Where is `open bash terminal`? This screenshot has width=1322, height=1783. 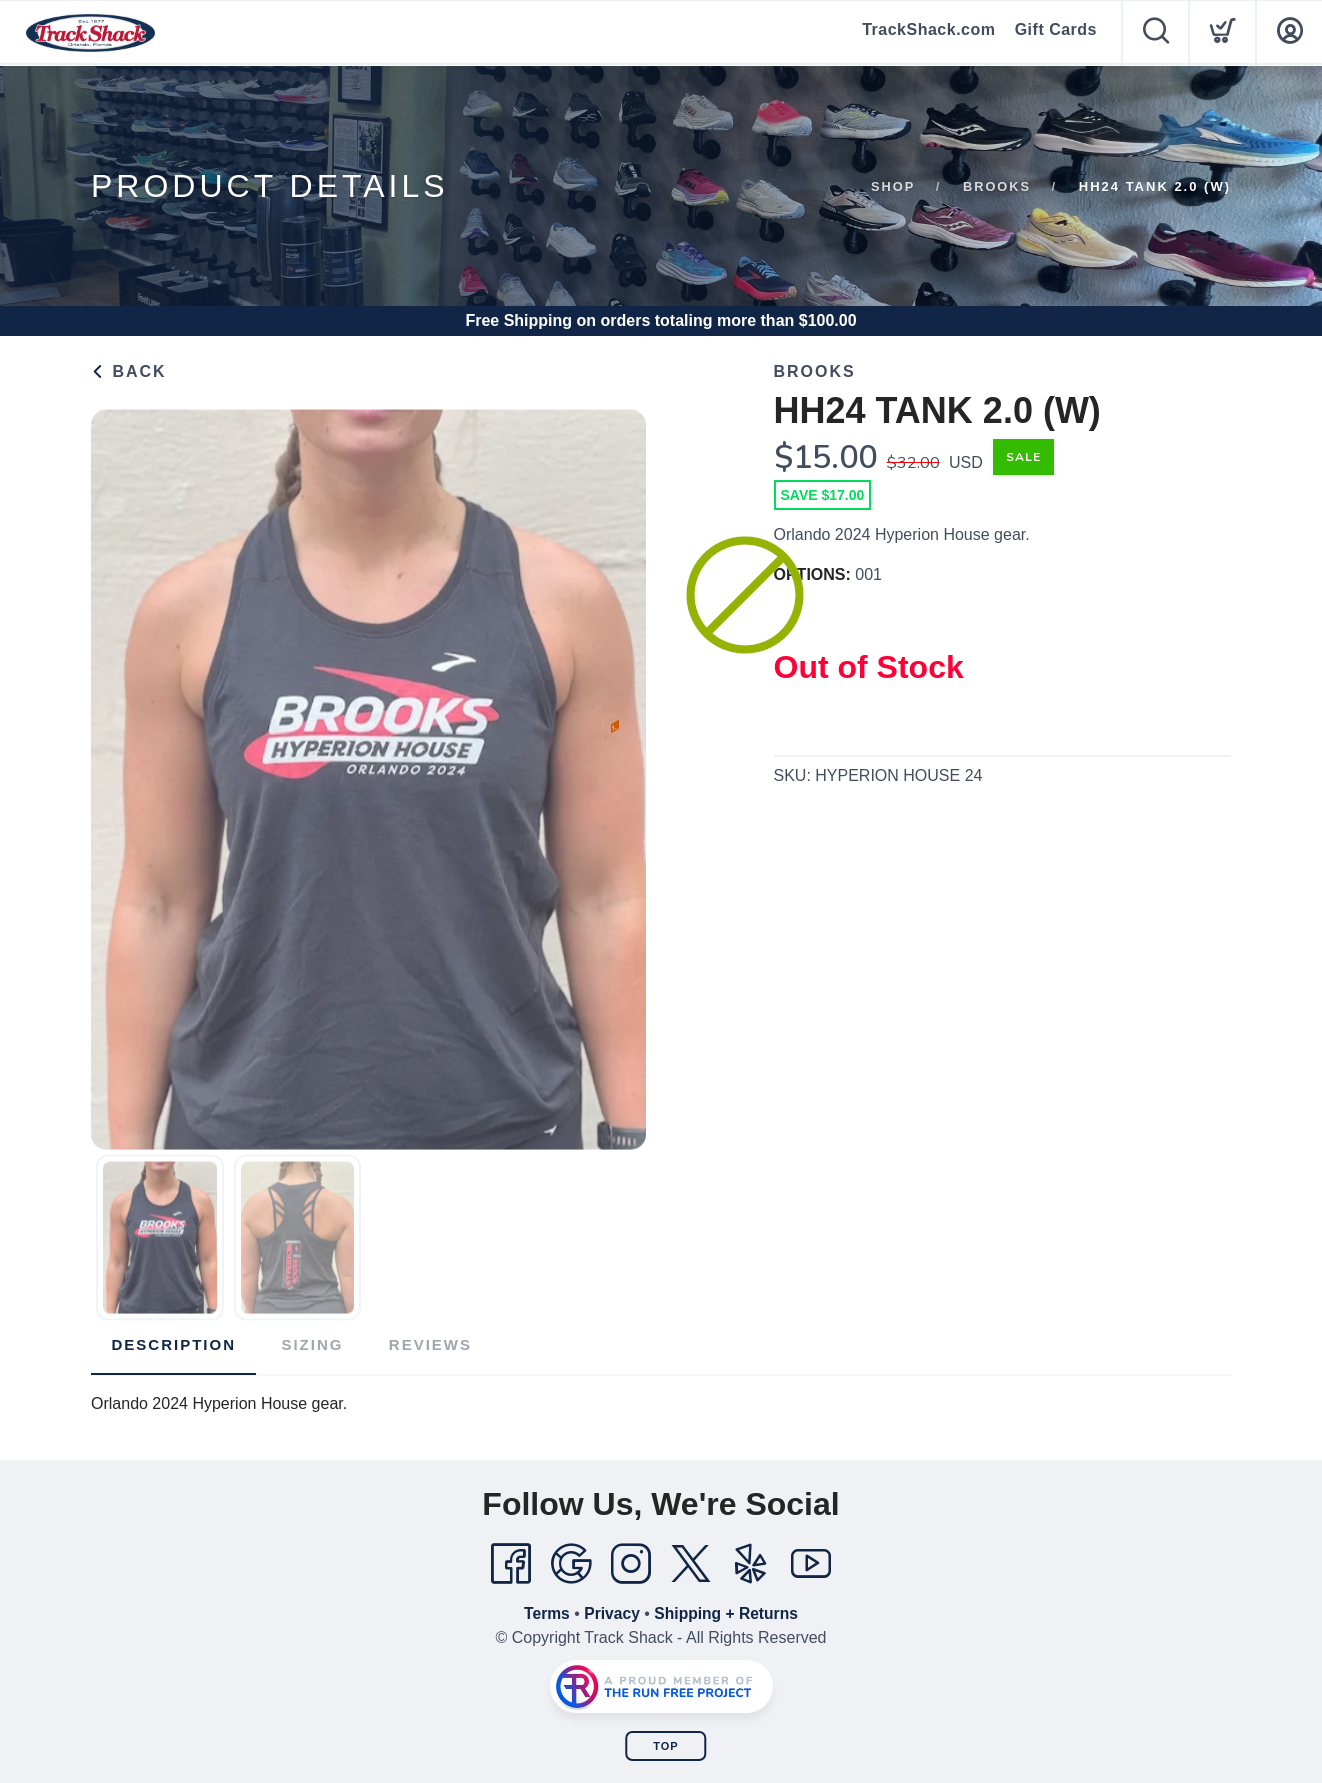 open bash terminal is located at coordinates (611, 724).